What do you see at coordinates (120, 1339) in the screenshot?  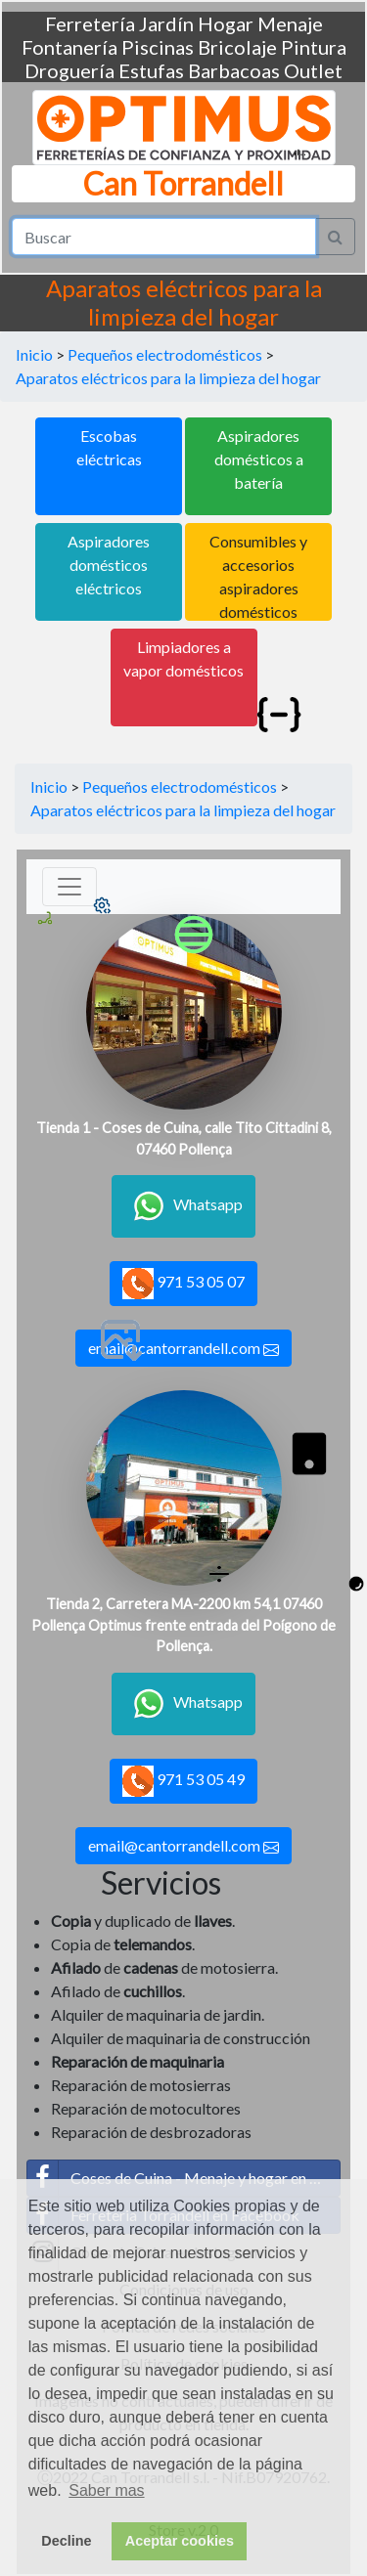 I see `download image to device` at bounding box center [120, 1339].